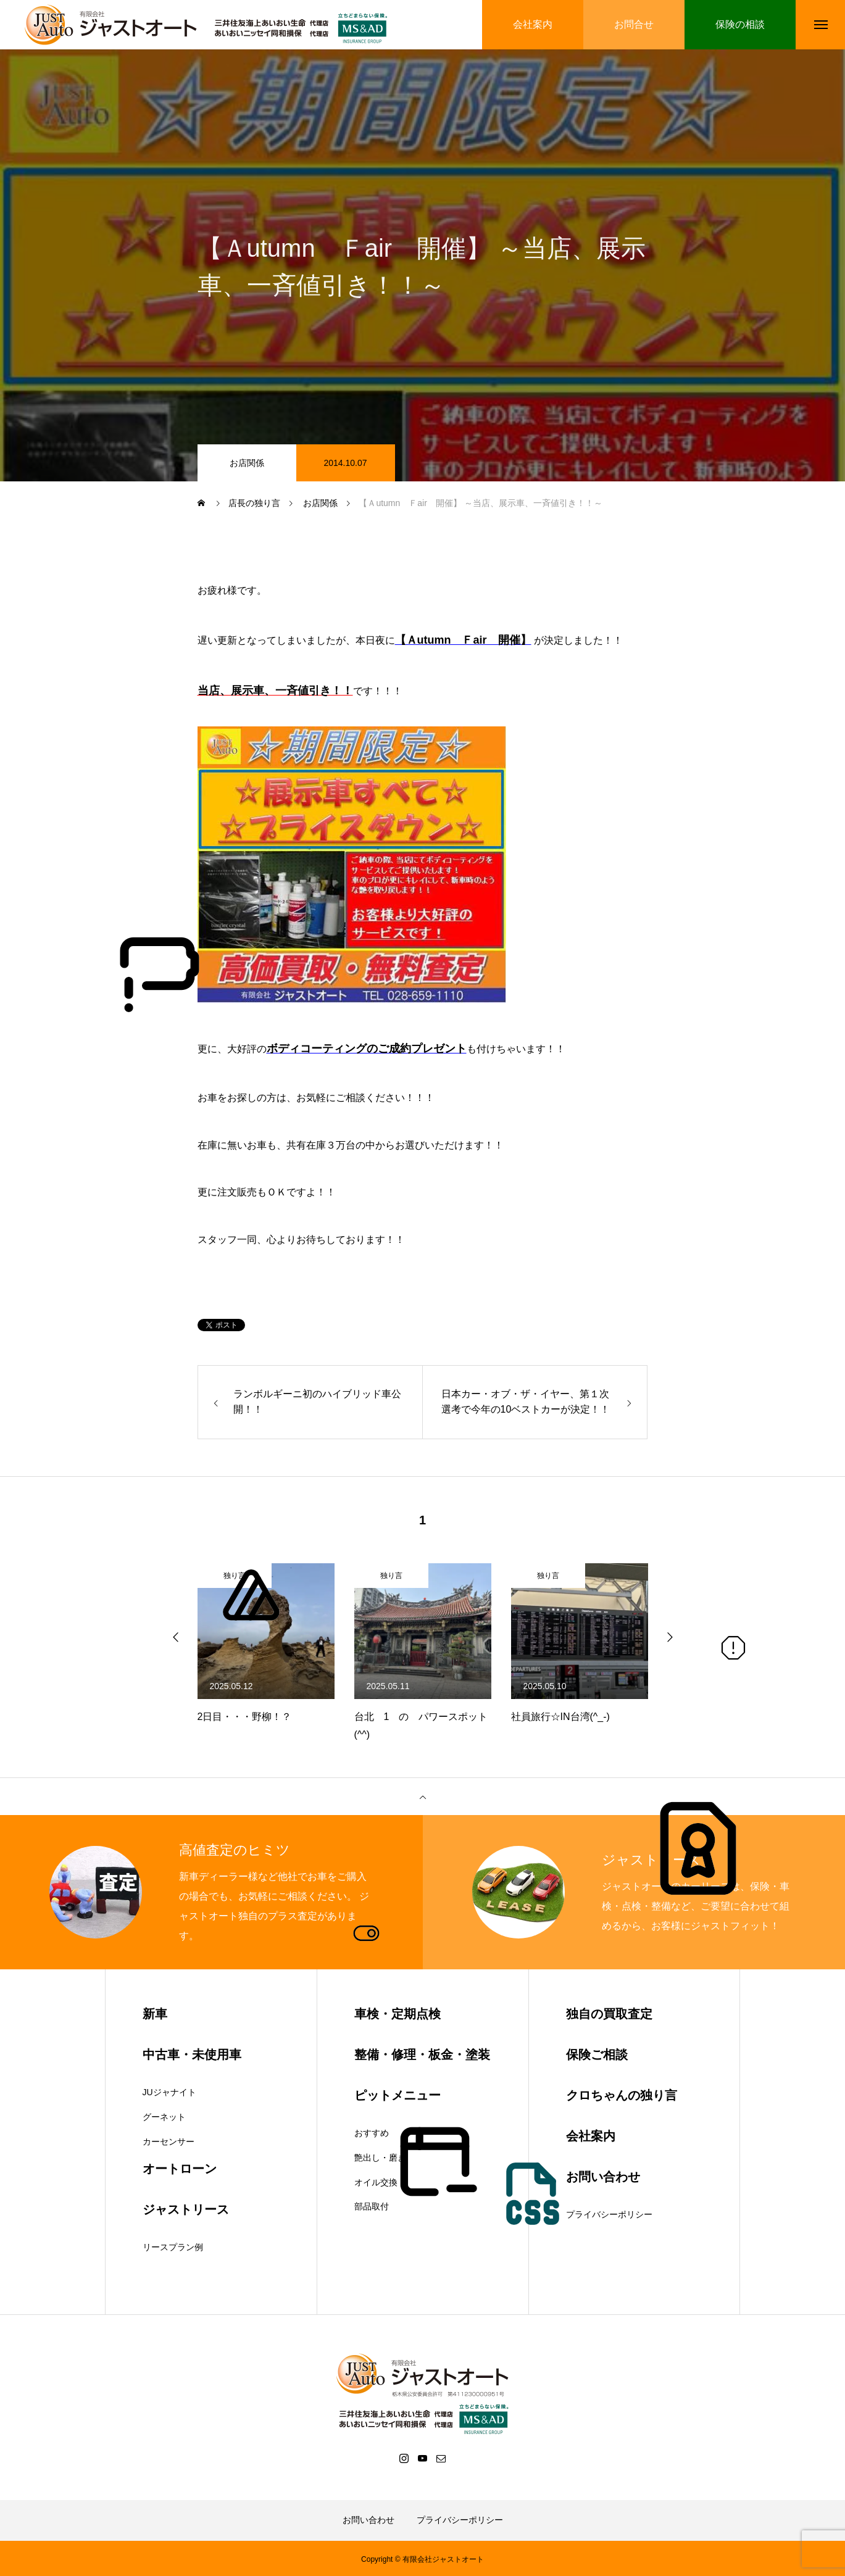 The height and width of the screenshot is (2576, 845). Describe the element at coordinates (733, 1648) in the screenshot. I see `indicates a warning or critical alert` at that location.